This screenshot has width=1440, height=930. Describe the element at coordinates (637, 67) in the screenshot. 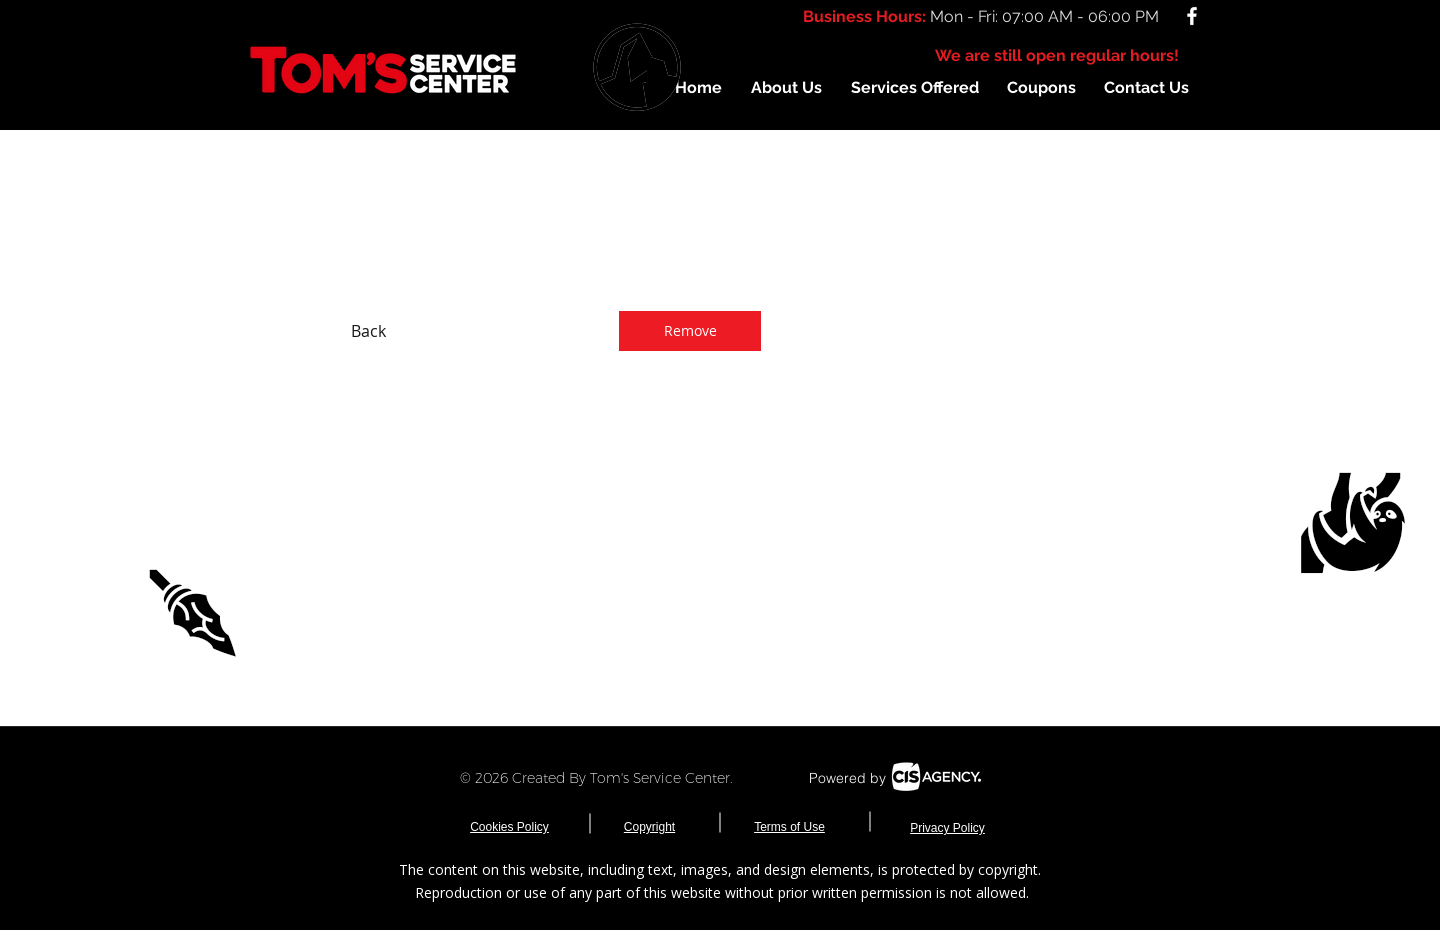

I see `view mountain or peak location` at that location.